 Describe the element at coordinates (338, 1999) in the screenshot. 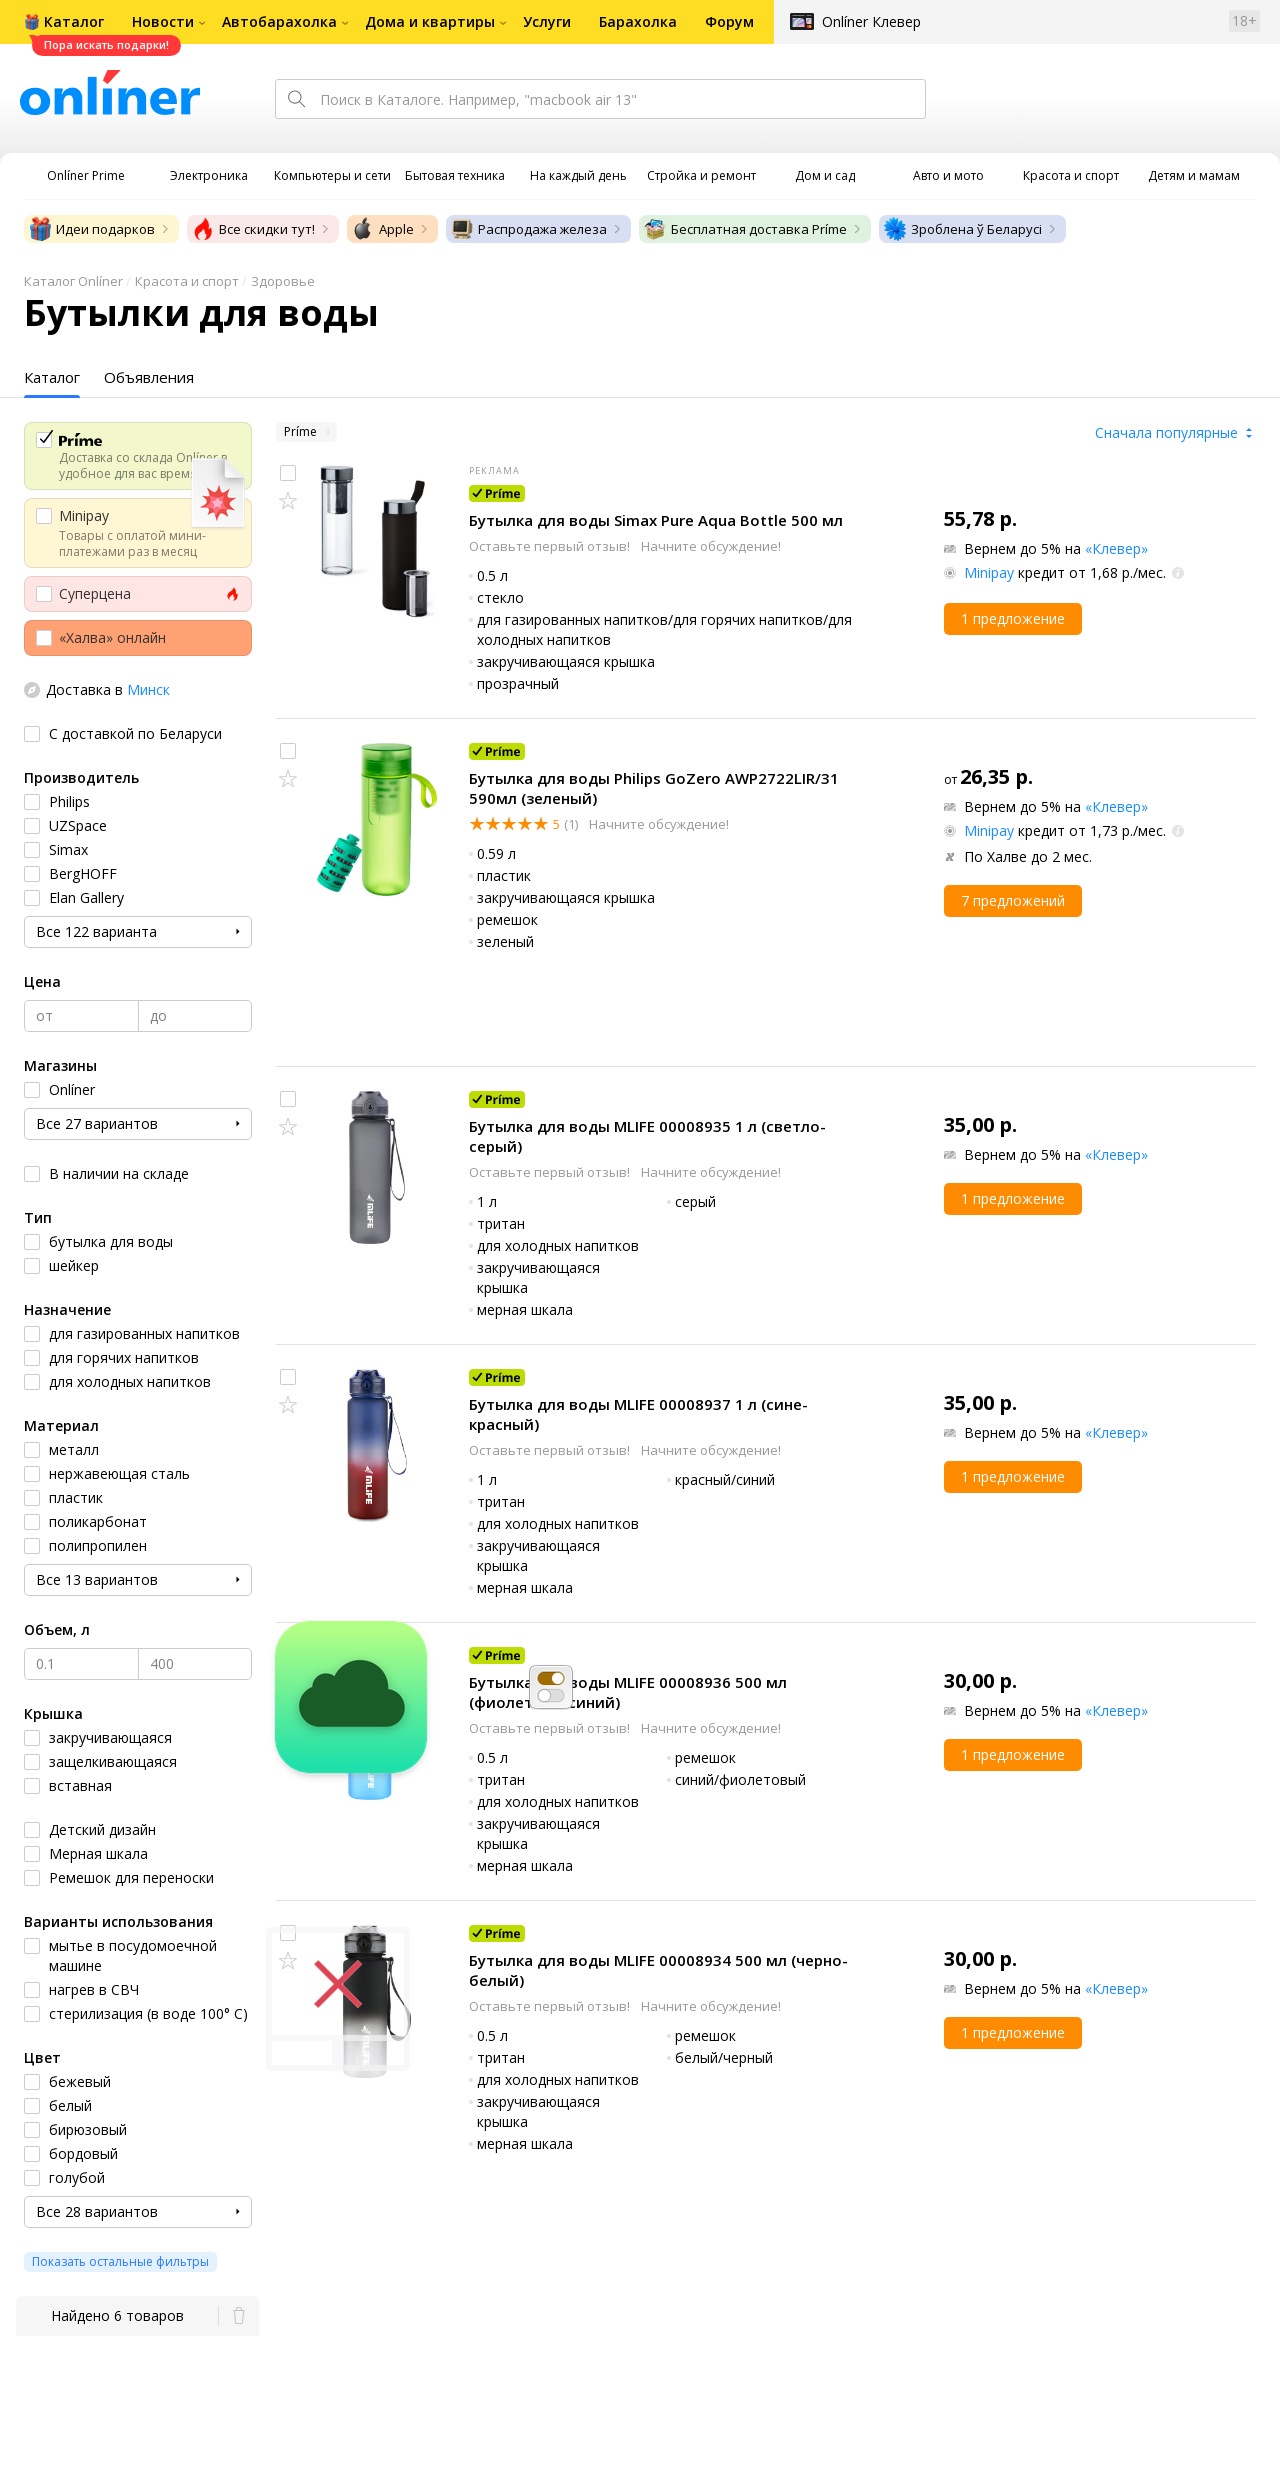

I see `touchpad is disabled or unavailable` at that location.